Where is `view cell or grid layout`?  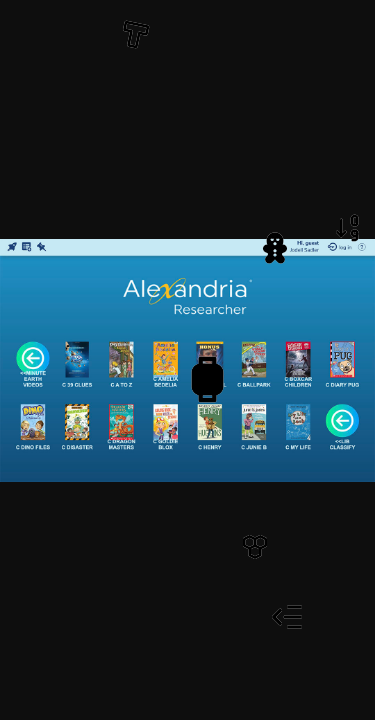 view cell or grid layout is located at coordinates (255, 547).